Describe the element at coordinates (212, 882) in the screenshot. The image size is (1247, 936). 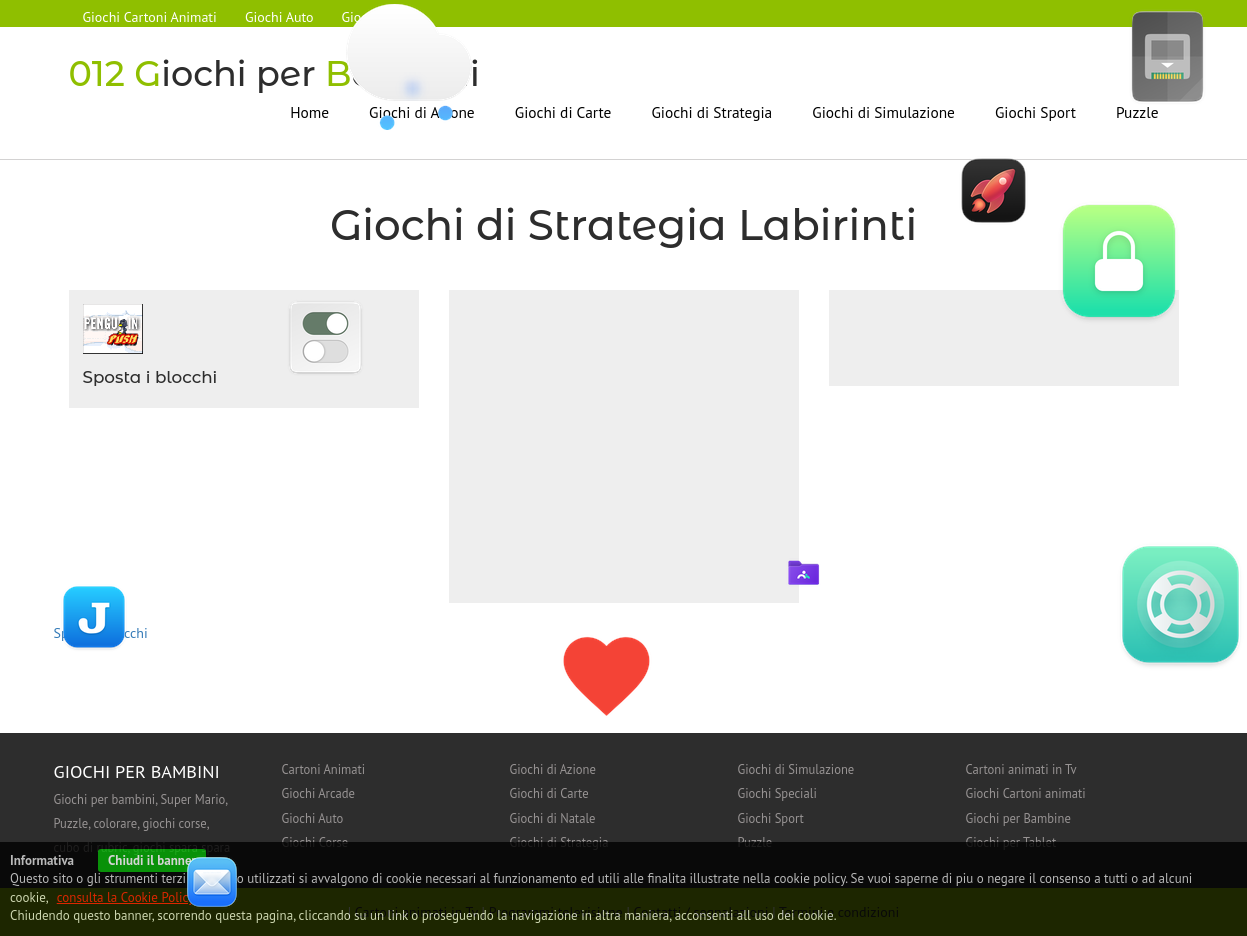
I see `open the Mail app` at that location.